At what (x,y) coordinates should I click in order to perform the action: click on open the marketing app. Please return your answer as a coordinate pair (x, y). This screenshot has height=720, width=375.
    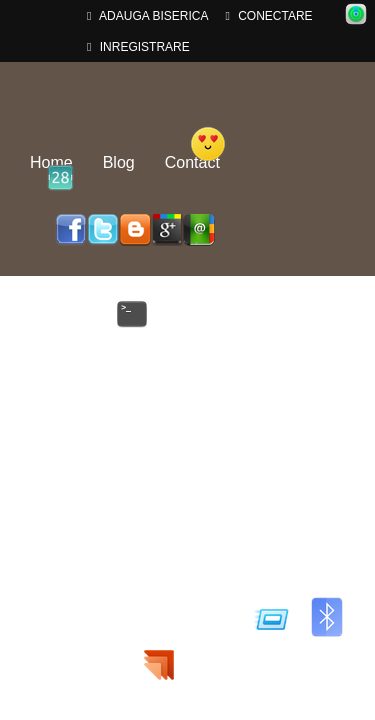
    Looking at the image, I should click on (159, 665).